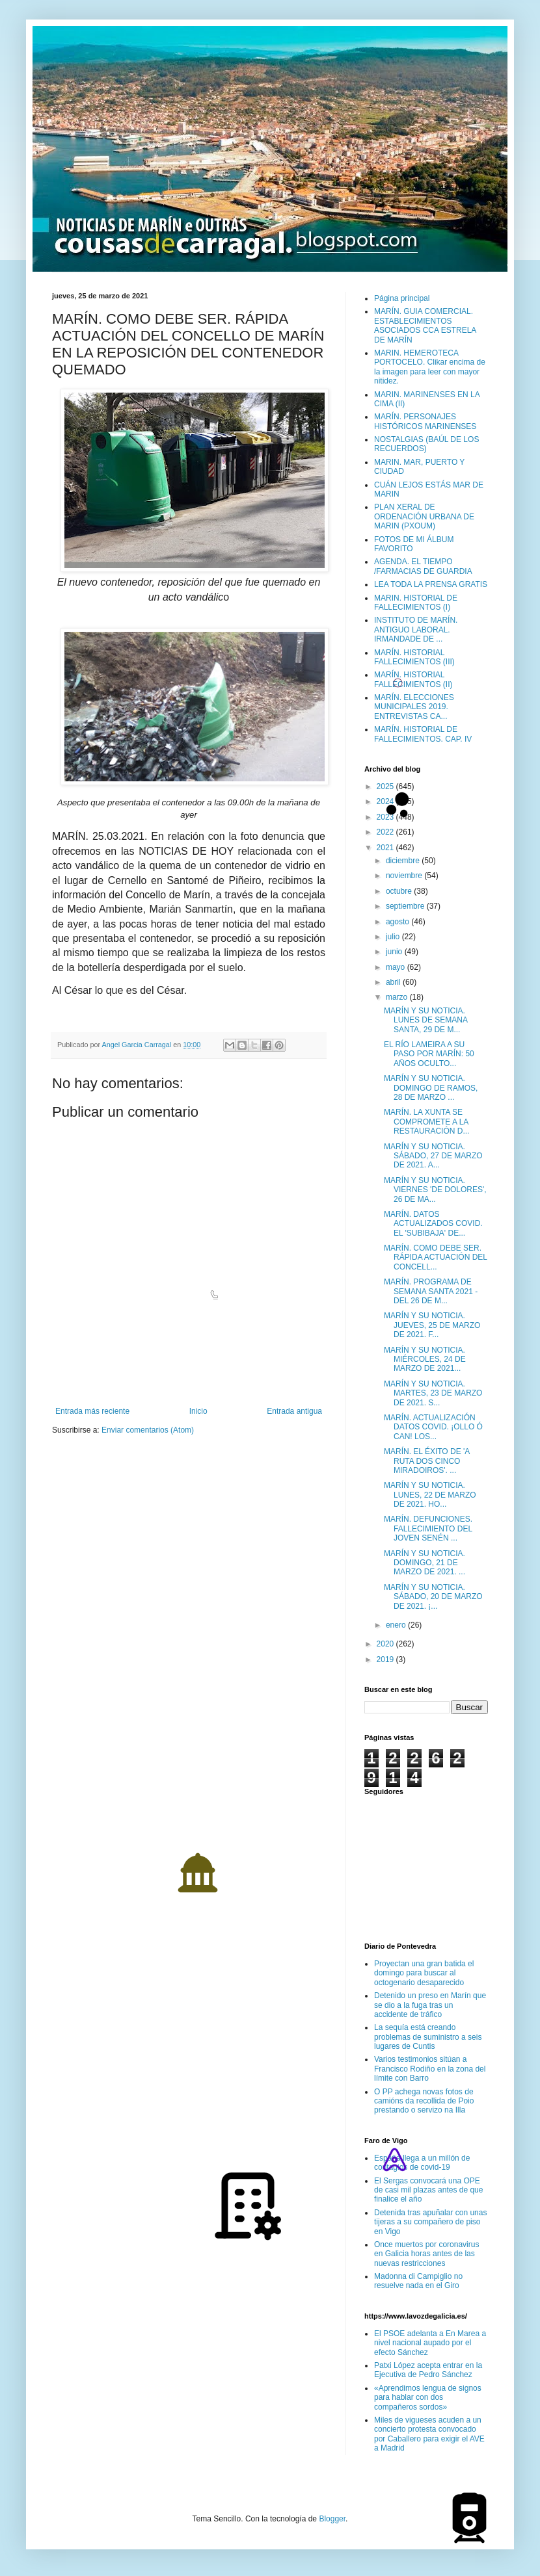 This screenshot has height=2576, width=540. I want to click on select or reserve a seat, so click(214, 1295).